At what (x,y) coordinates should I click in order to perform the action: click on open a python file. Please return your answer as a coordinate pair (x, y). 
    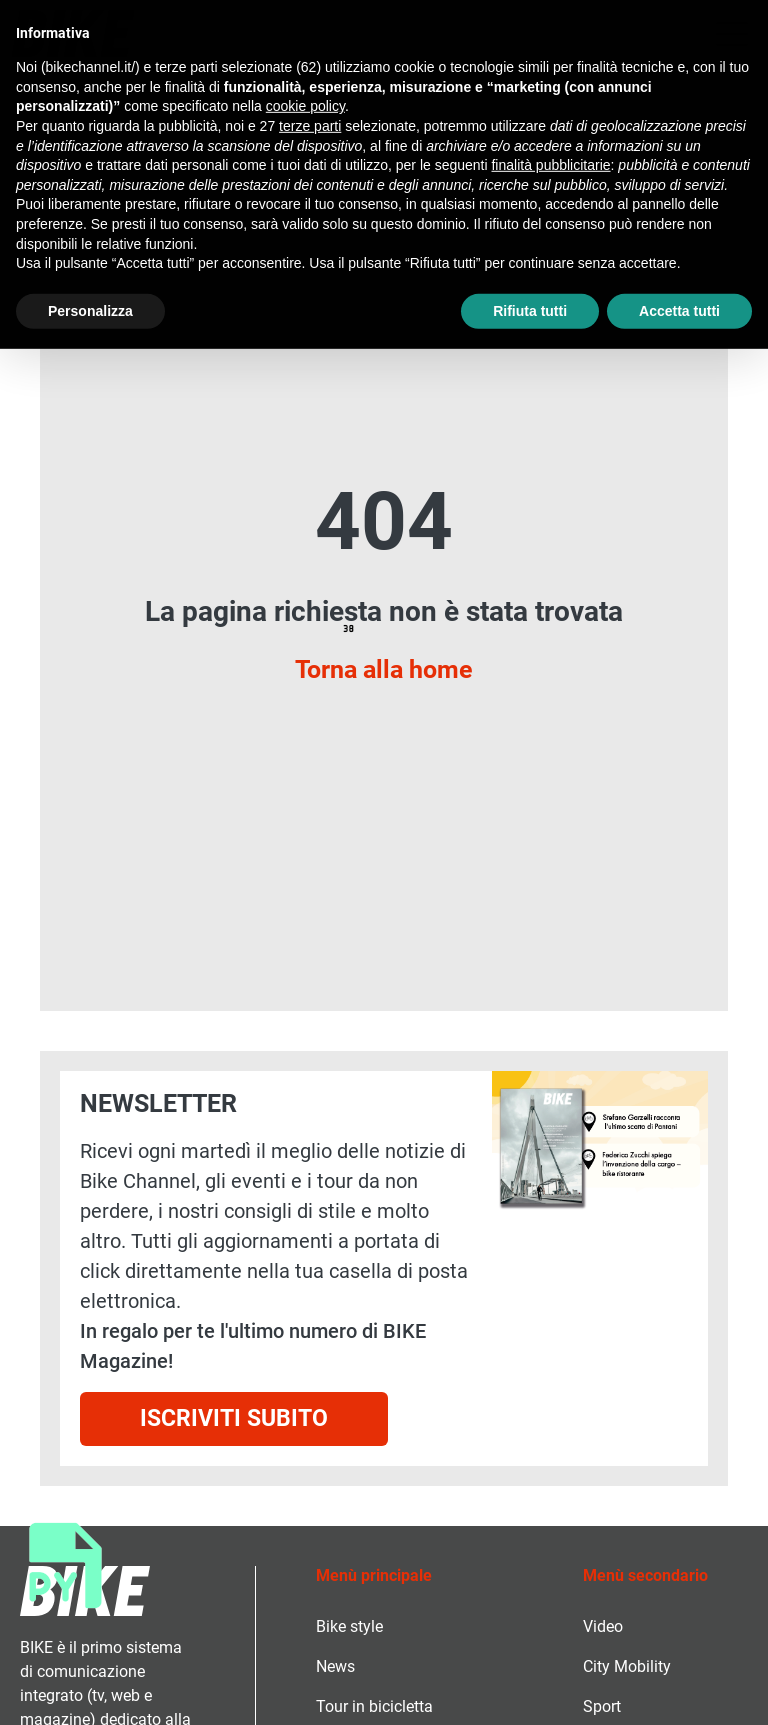
    Looking at the image, I should click on (65, 1565).